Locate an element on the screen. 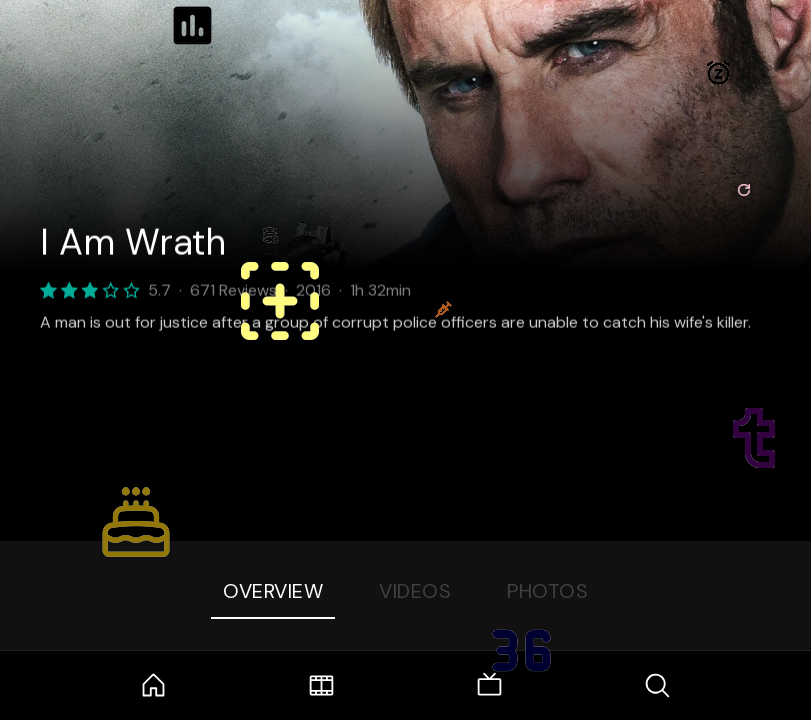 Image resolution: width=811 pixels, height=720 pixels. indicates item number 36 in a list or sequence is located at coordinates (521, 650).